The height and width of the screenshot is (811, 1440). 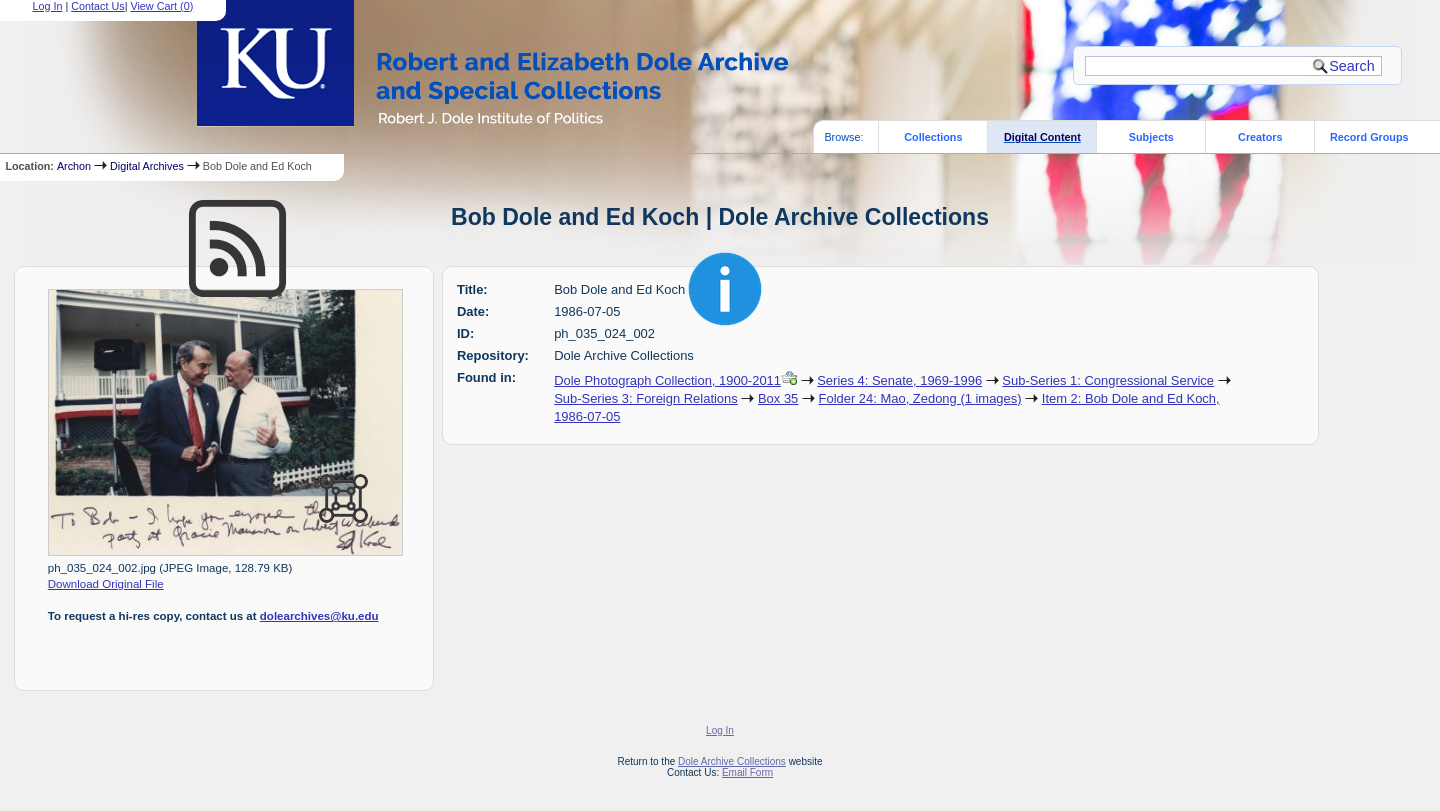 What do you see at coordinates (725, 289) in the screenshot?
I see `view more information about this item` at bounding box center [725, 289].